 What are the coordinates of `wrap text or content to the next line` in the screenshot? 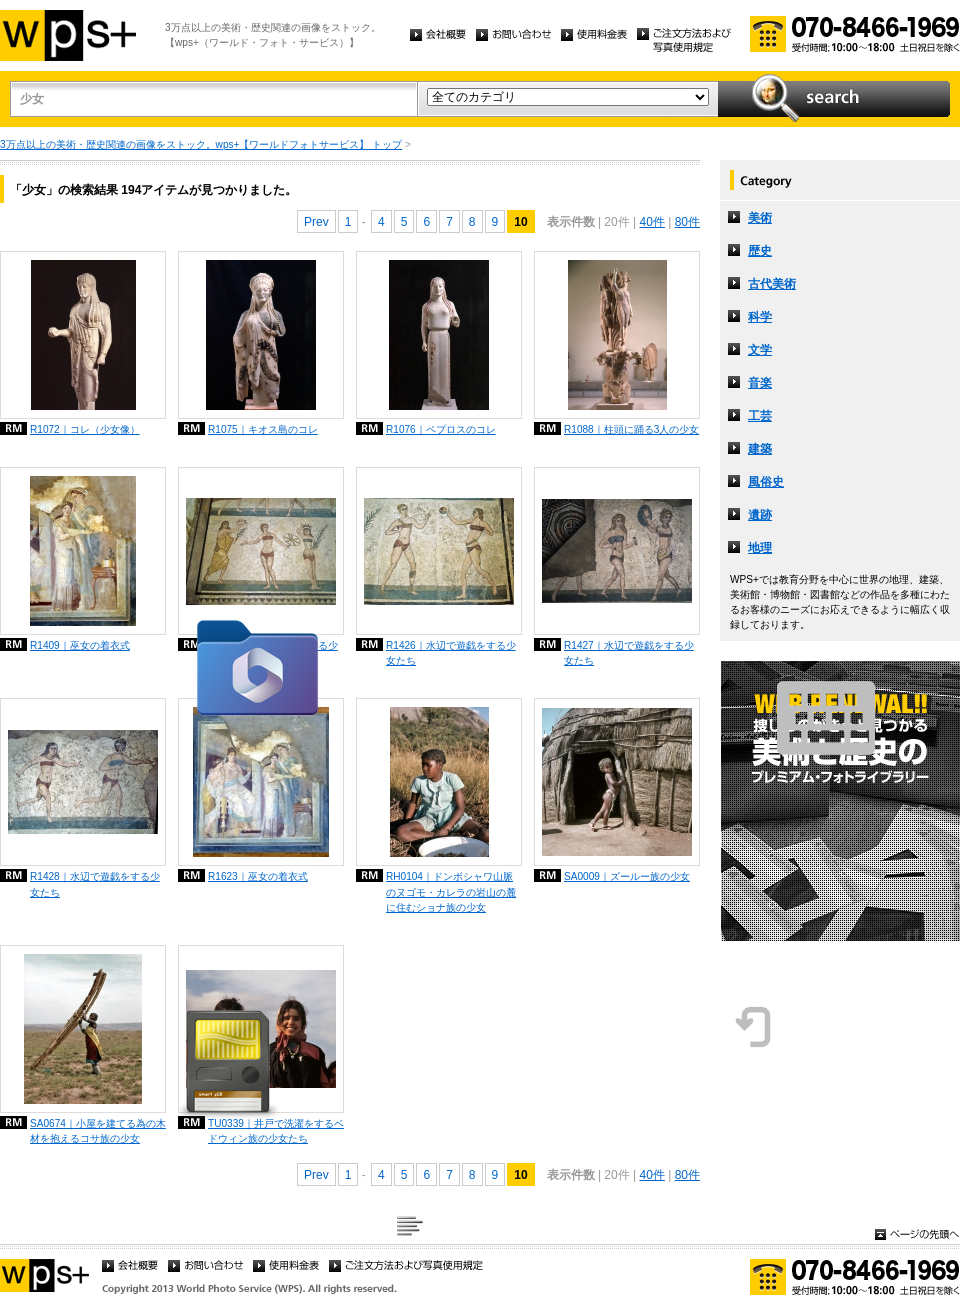 It's located at (756, 1027).